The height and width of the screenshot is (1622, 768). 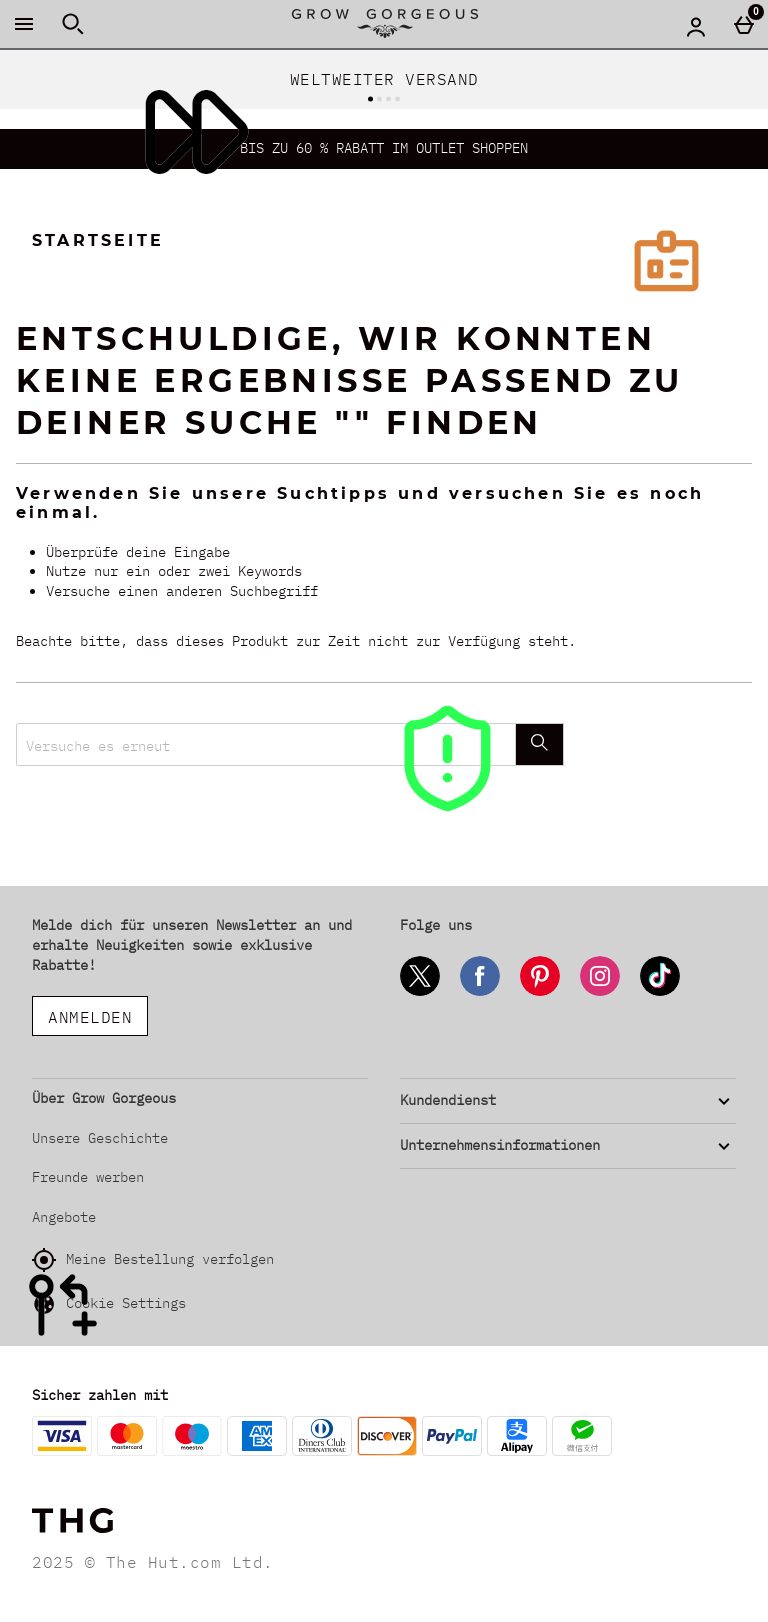 What do you see at coordinates (666, 262) in the screenshot?
I see `view your profile or identification` at bounding box center [666, 262].